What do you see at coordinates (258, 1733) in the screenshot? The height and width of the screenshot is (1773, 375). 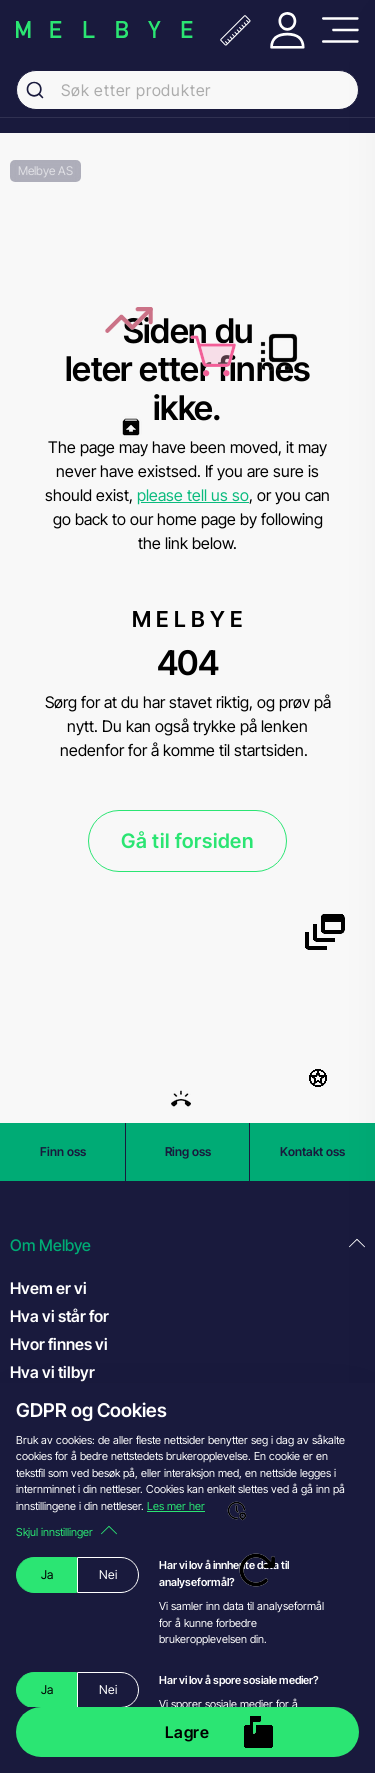 I see `indicates unread mail in your mailbox` at bounding box center [258, 1733].